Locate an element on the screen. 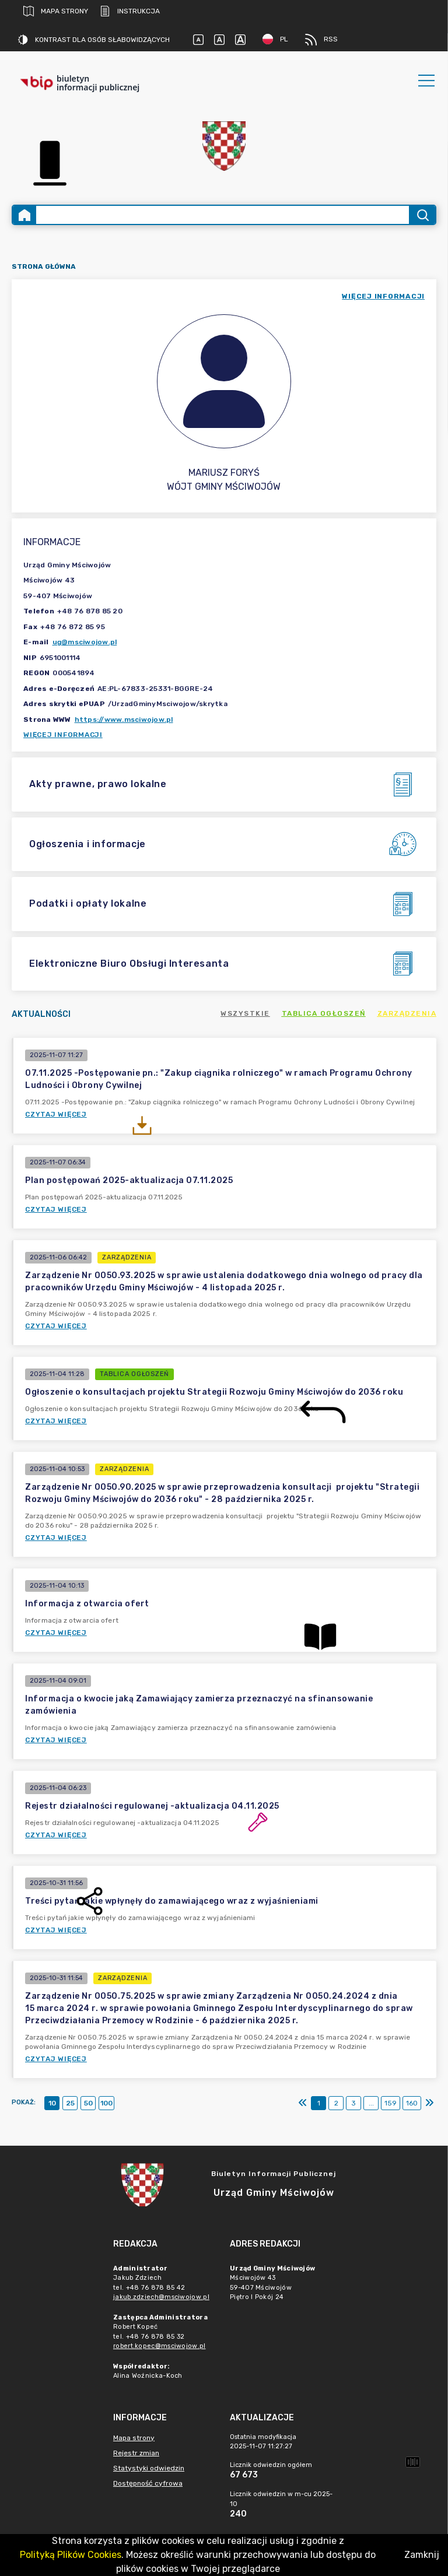 This screenshot has height=2576, width=448. scan a barcode is located at coordinates (412, 2462).